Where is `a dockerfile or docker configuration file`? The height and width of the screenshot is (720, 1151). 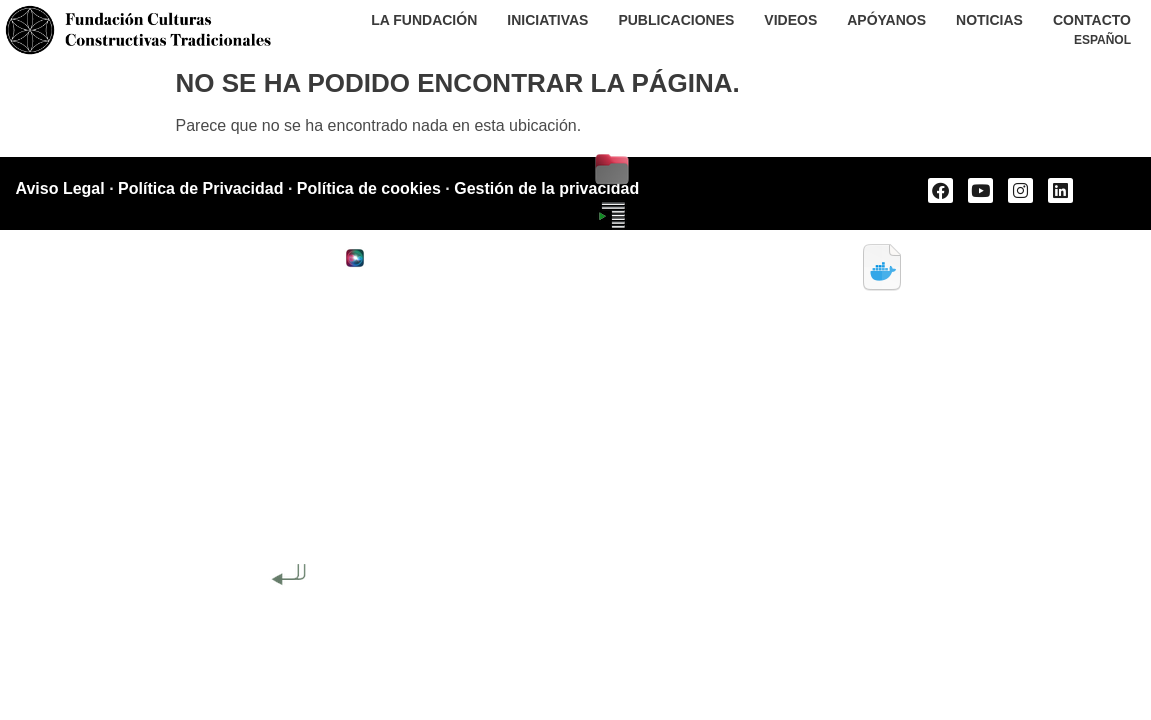 a dockerfile or docker configuration file is located at coordinates (882, 267).